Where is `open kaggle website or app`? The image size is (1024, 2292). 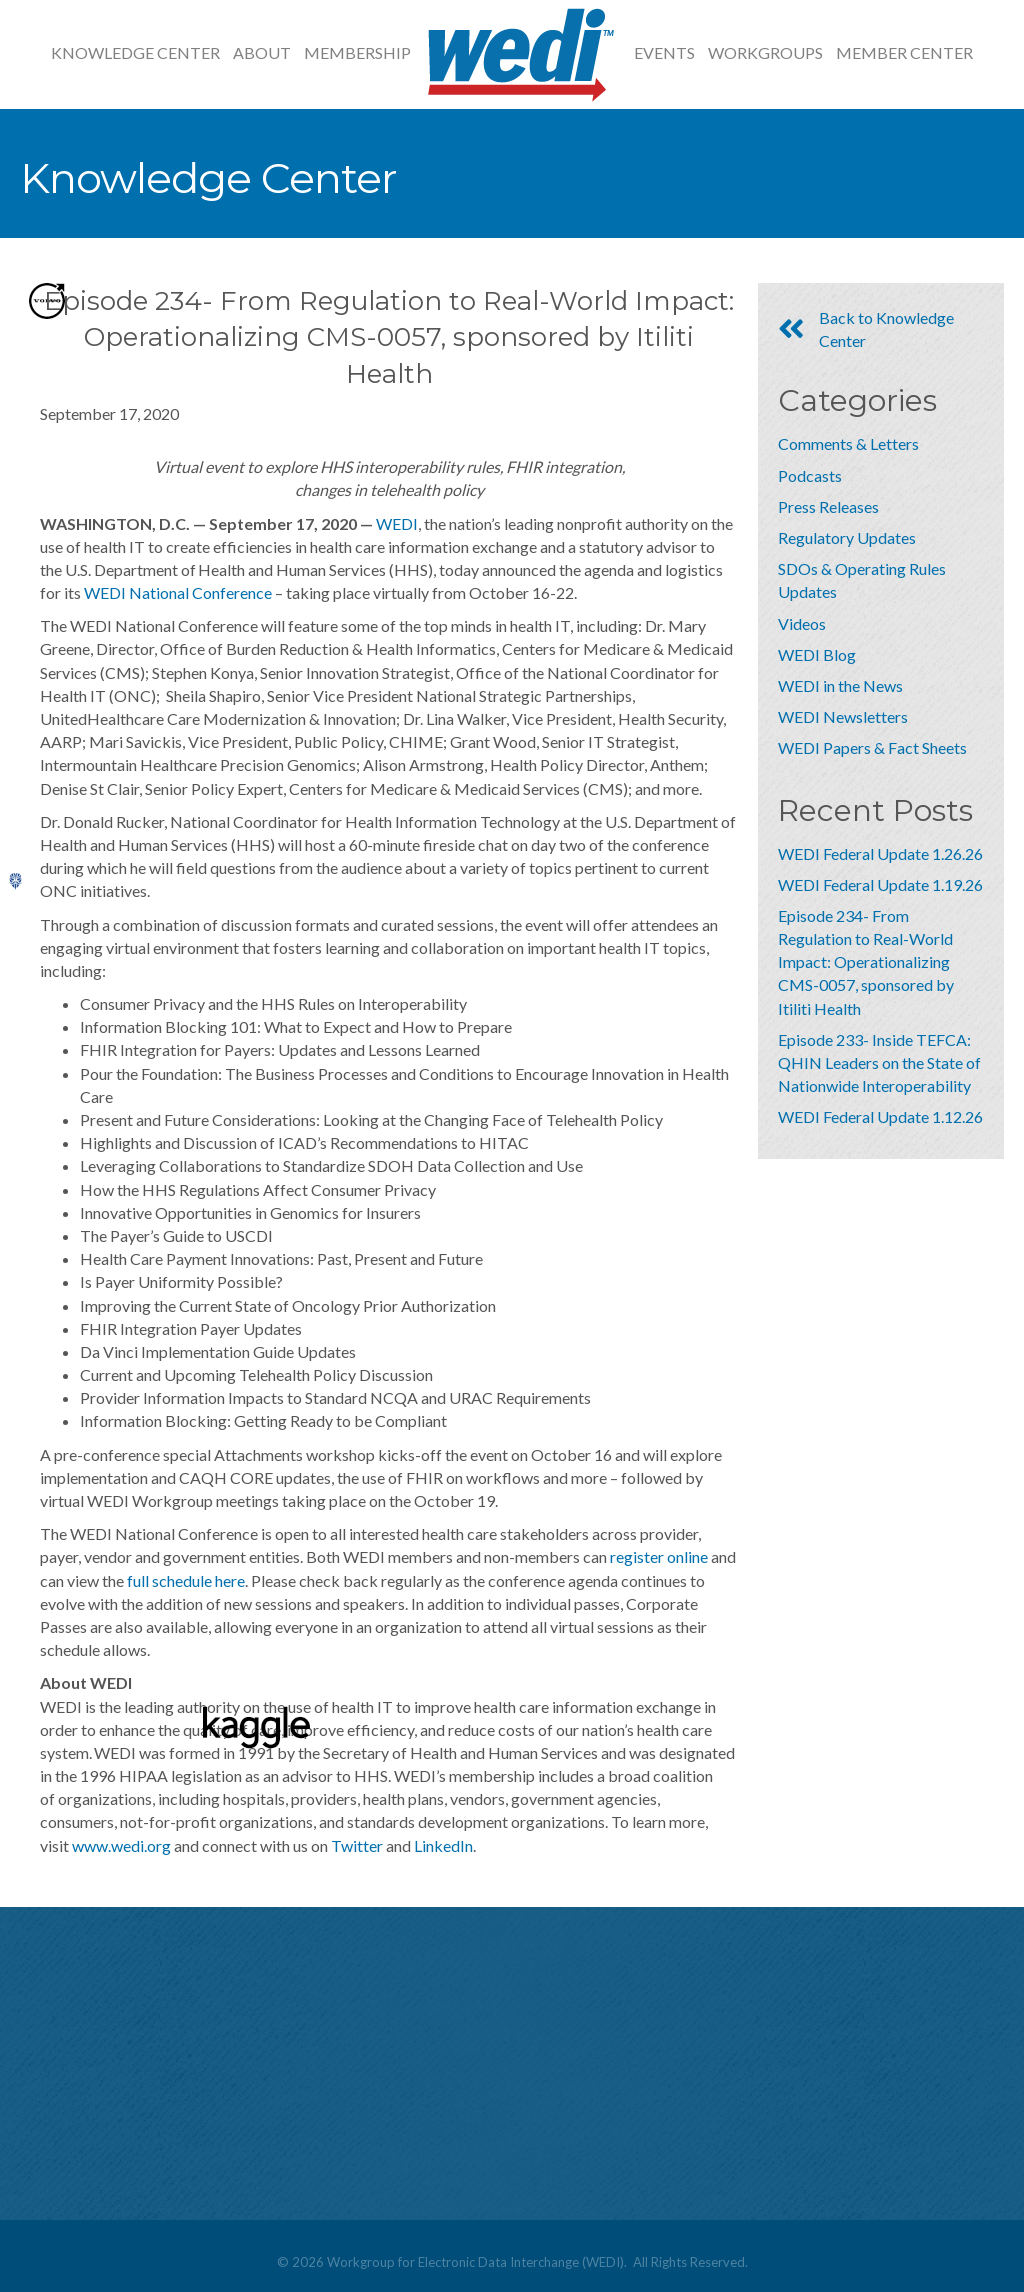 open kaggle website or app is located at coordinates (256, 1727).